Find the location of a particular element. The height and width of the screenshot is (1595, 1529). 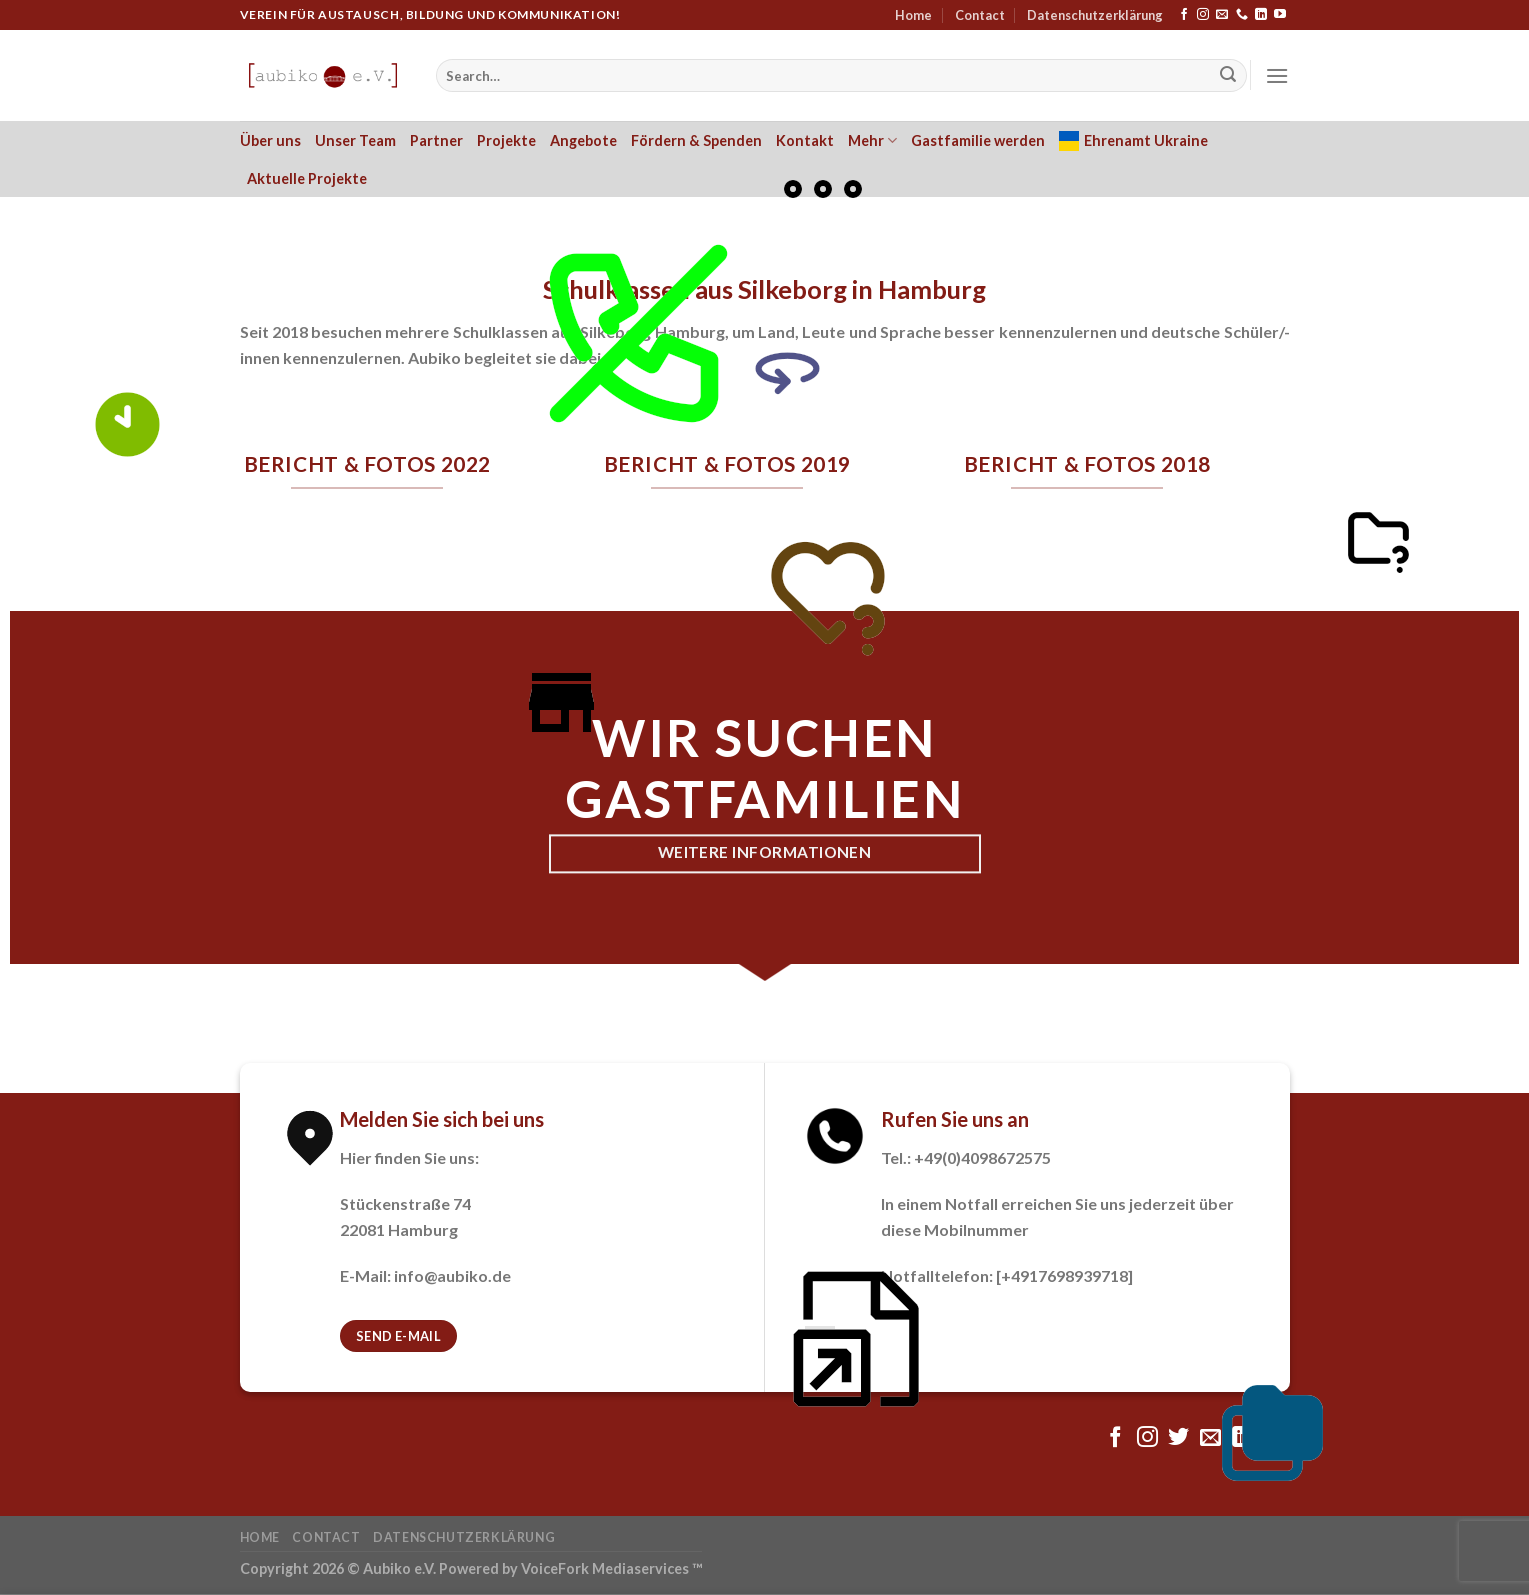

browse or open the store is located at coordinates (561, 702).